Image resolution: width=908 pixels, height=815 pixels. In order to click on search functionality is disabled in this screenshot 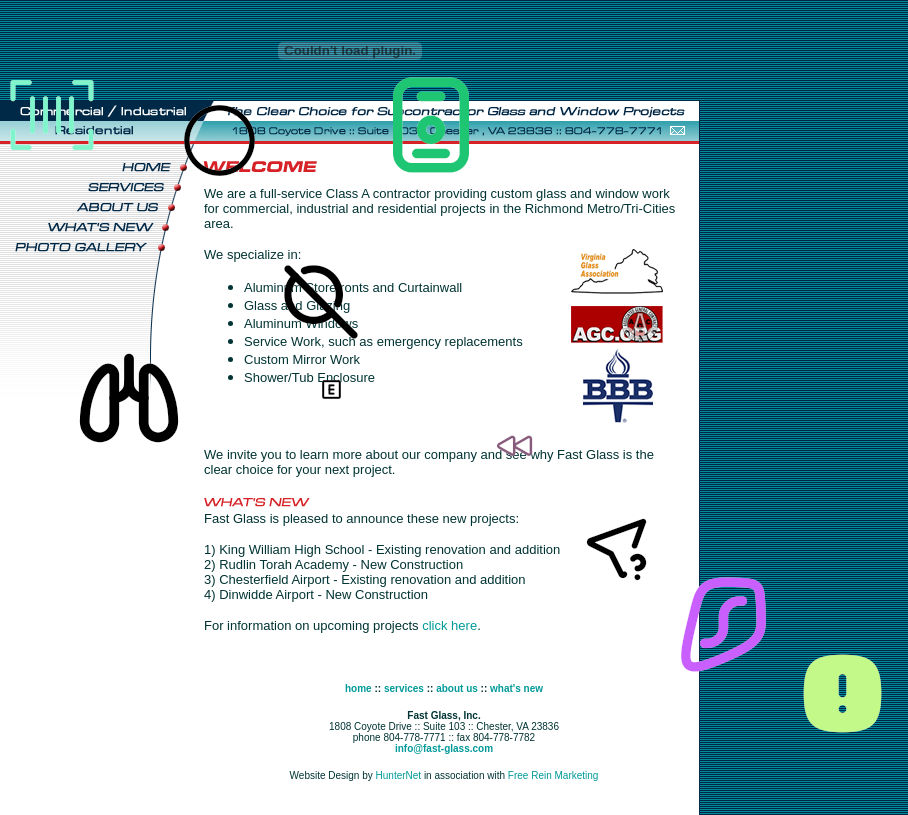, I will do `click(321, 302)`.